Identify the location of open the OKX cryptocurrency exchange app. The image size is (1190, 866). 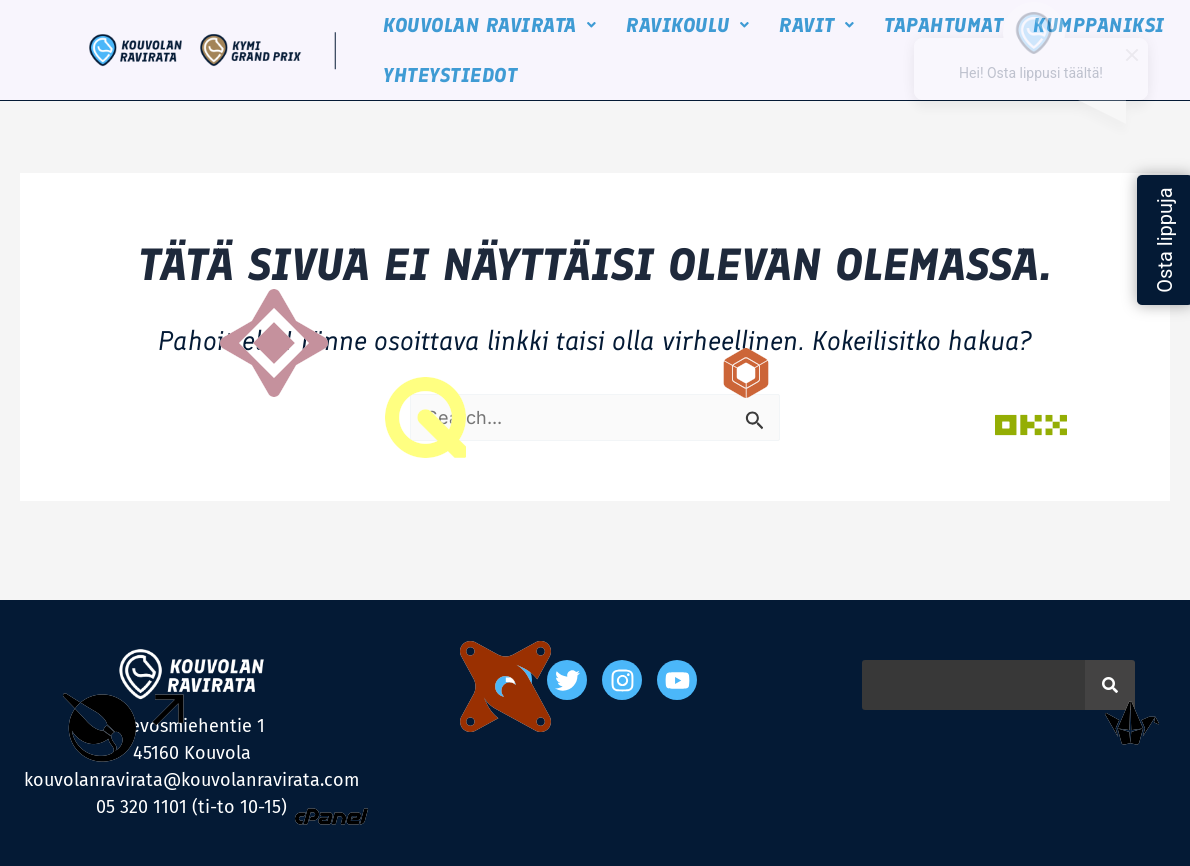
(1031, 425).